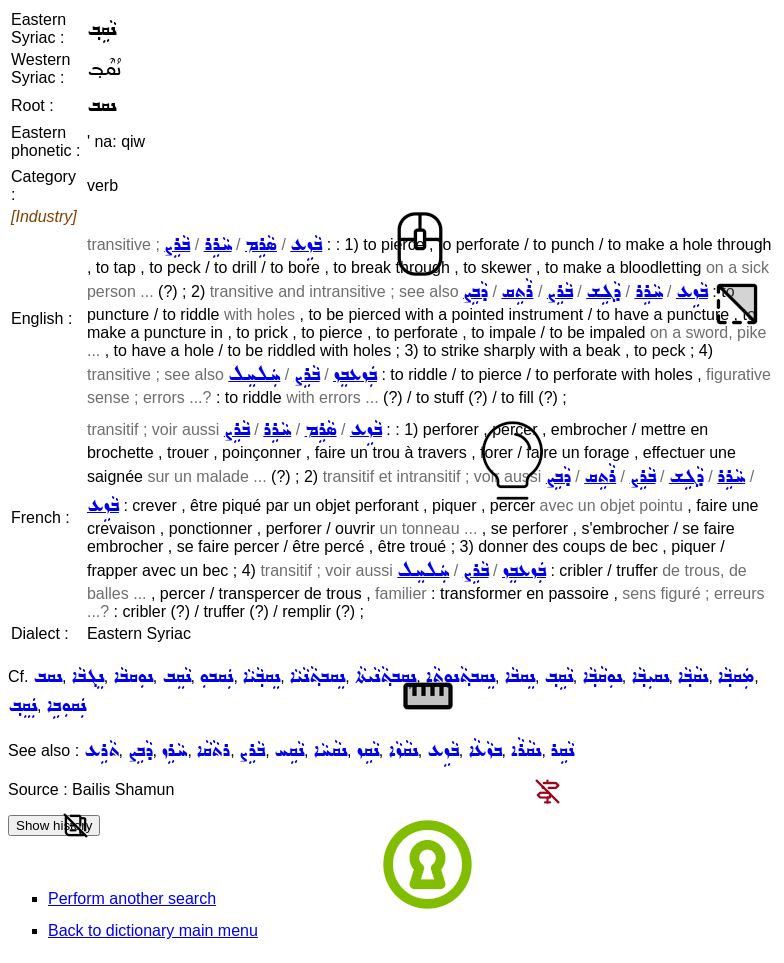 The width and height of the screenshot is (784, 963). Describe the element at coordinates (512, 460) in the screenshot. I see `view tips or helpful suggestions` at that location.